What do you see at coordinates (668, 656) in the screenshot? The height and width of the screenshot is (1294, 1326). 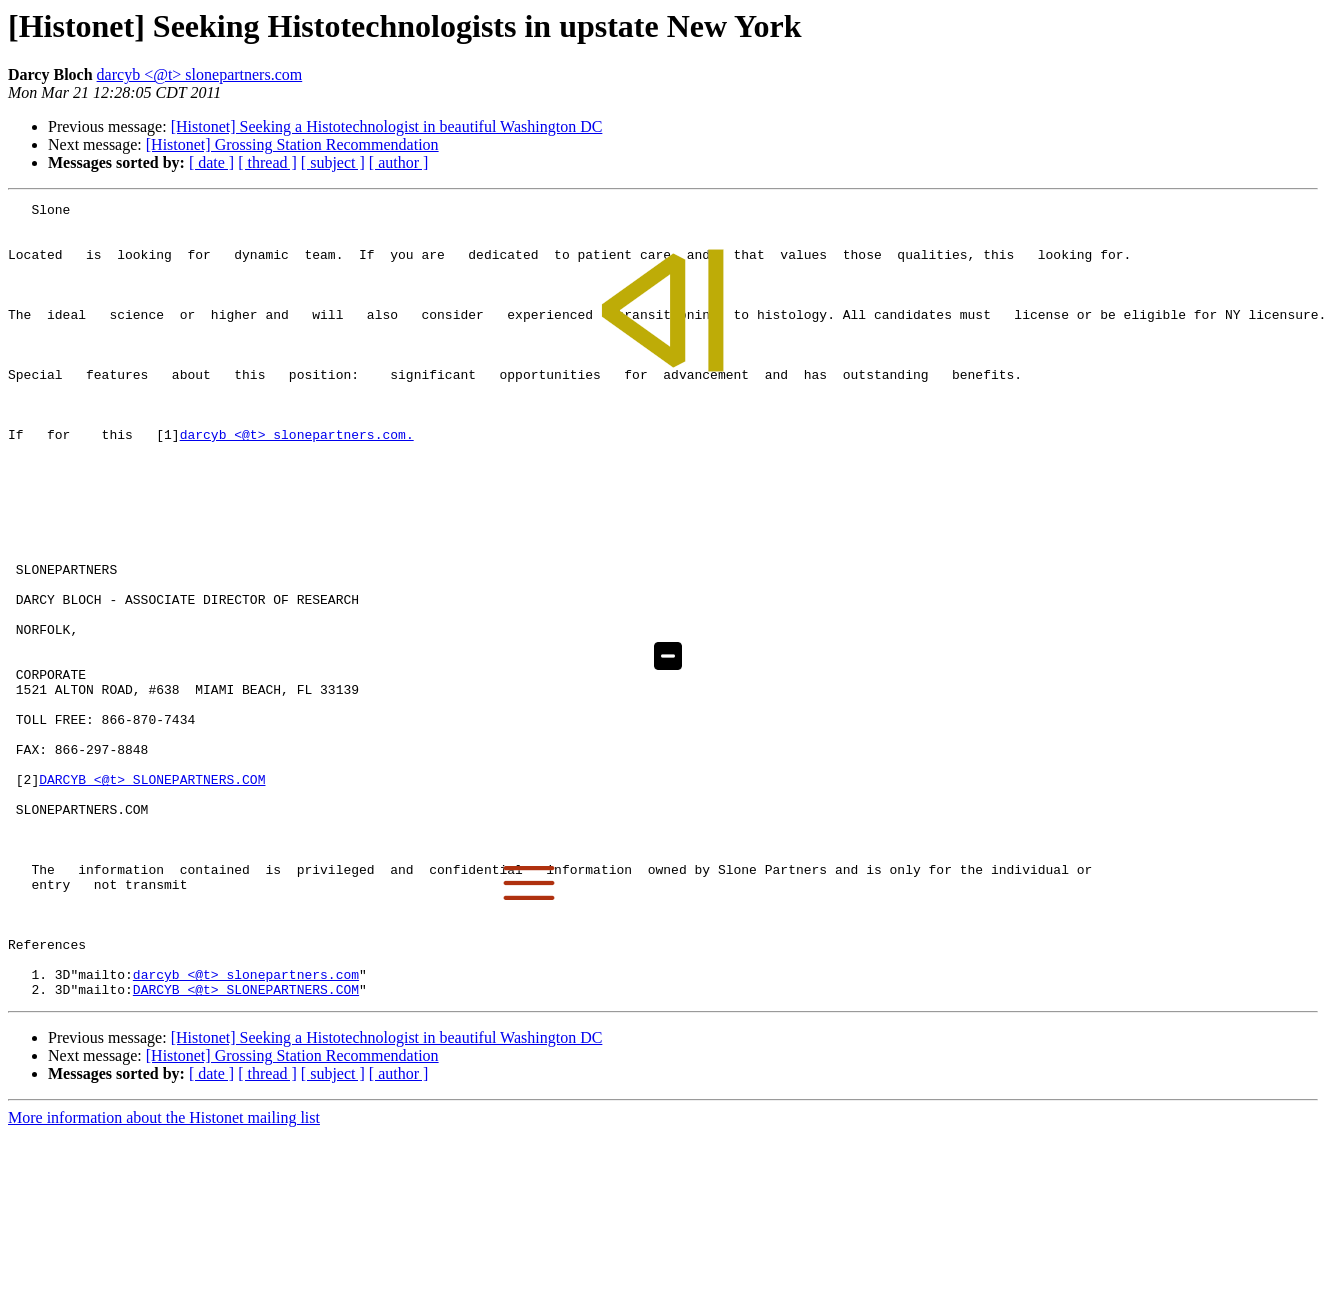 I see `collapse or minimize a section` at bounding box center [668, 656].